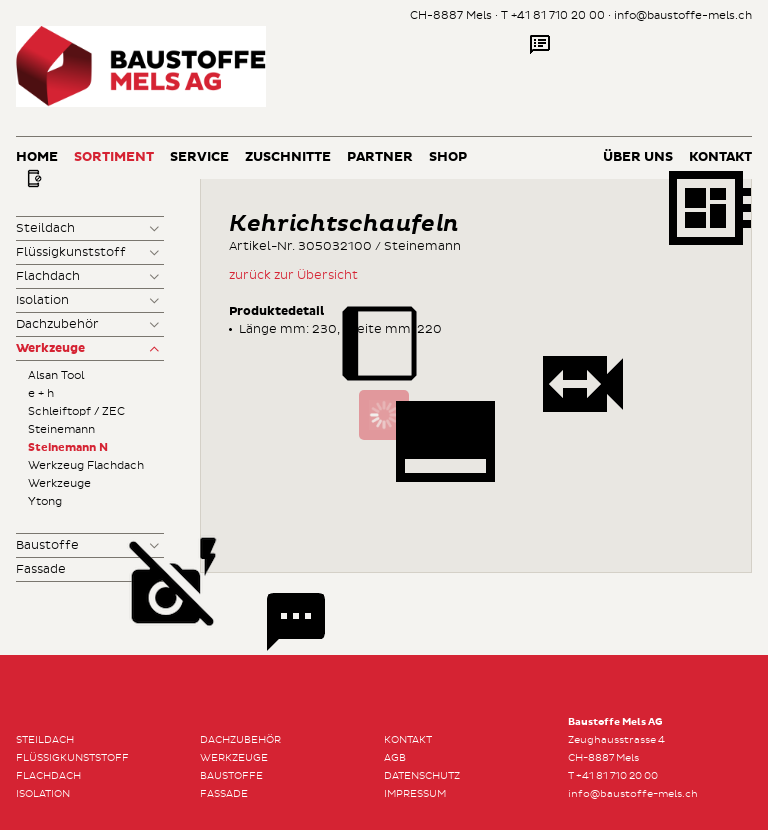  Describe the element at coordinates (445, 441) in the screenshot. I see `access call-to-action banner or overlay` at that location.